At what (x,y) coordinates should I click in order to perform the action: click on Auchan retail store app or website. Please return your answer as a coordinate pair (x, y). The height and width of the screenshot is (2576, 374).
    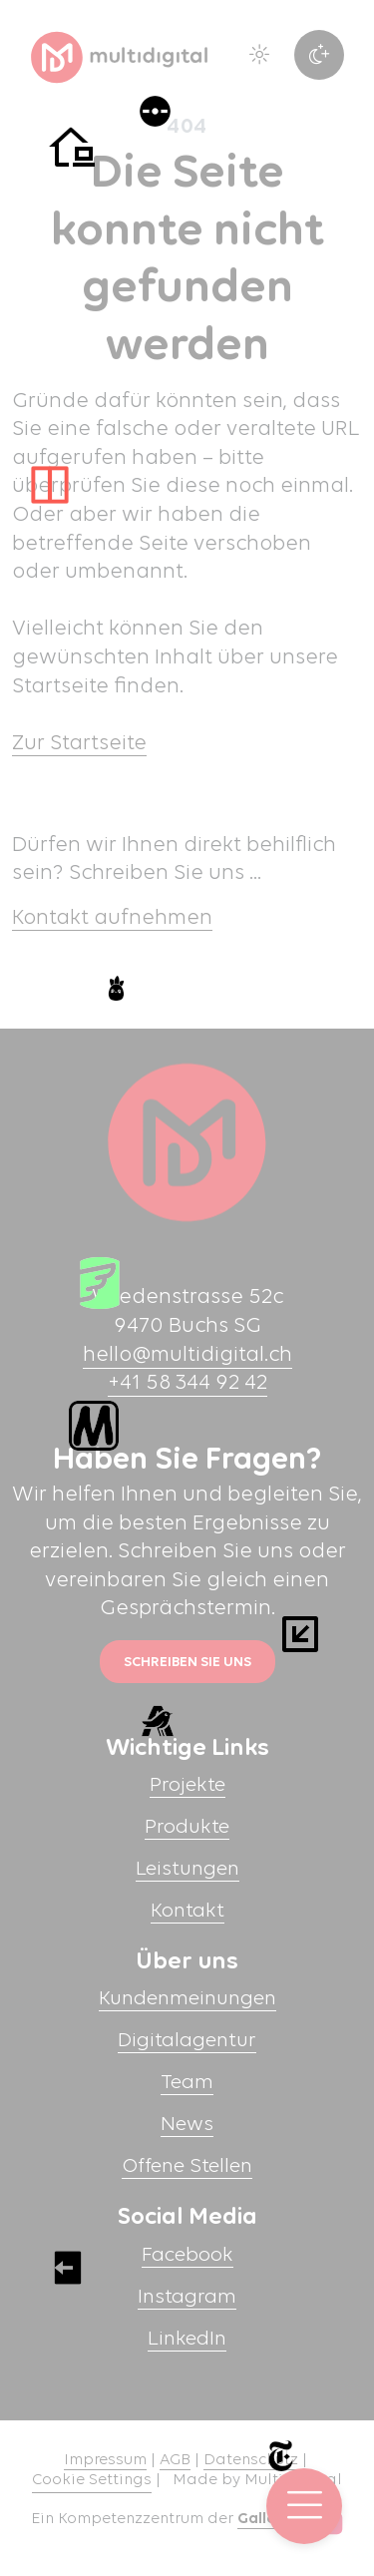
    Looking at the image, I should click on (158, 1721).